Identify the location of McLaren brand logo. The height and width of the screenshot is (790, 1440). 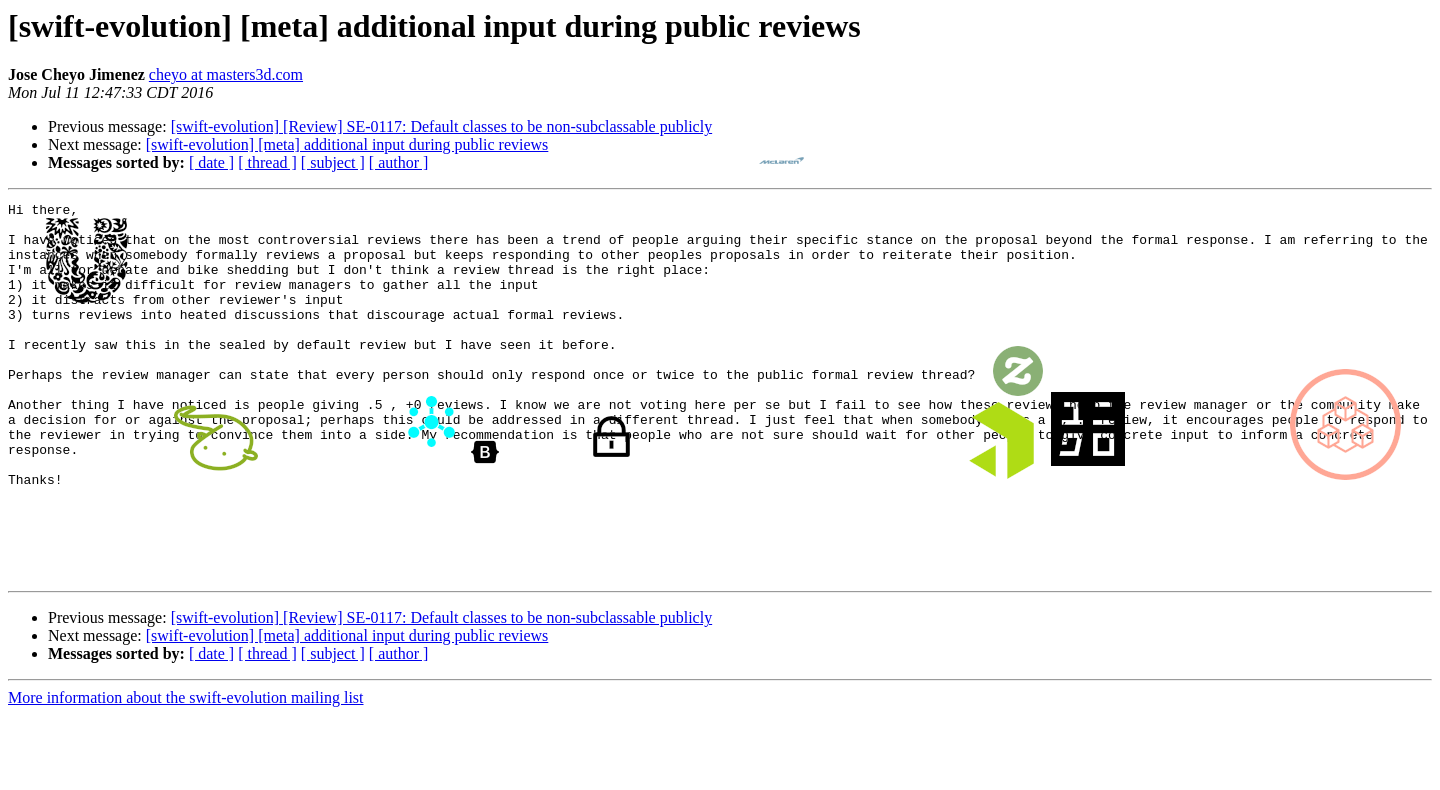
(781, 160).